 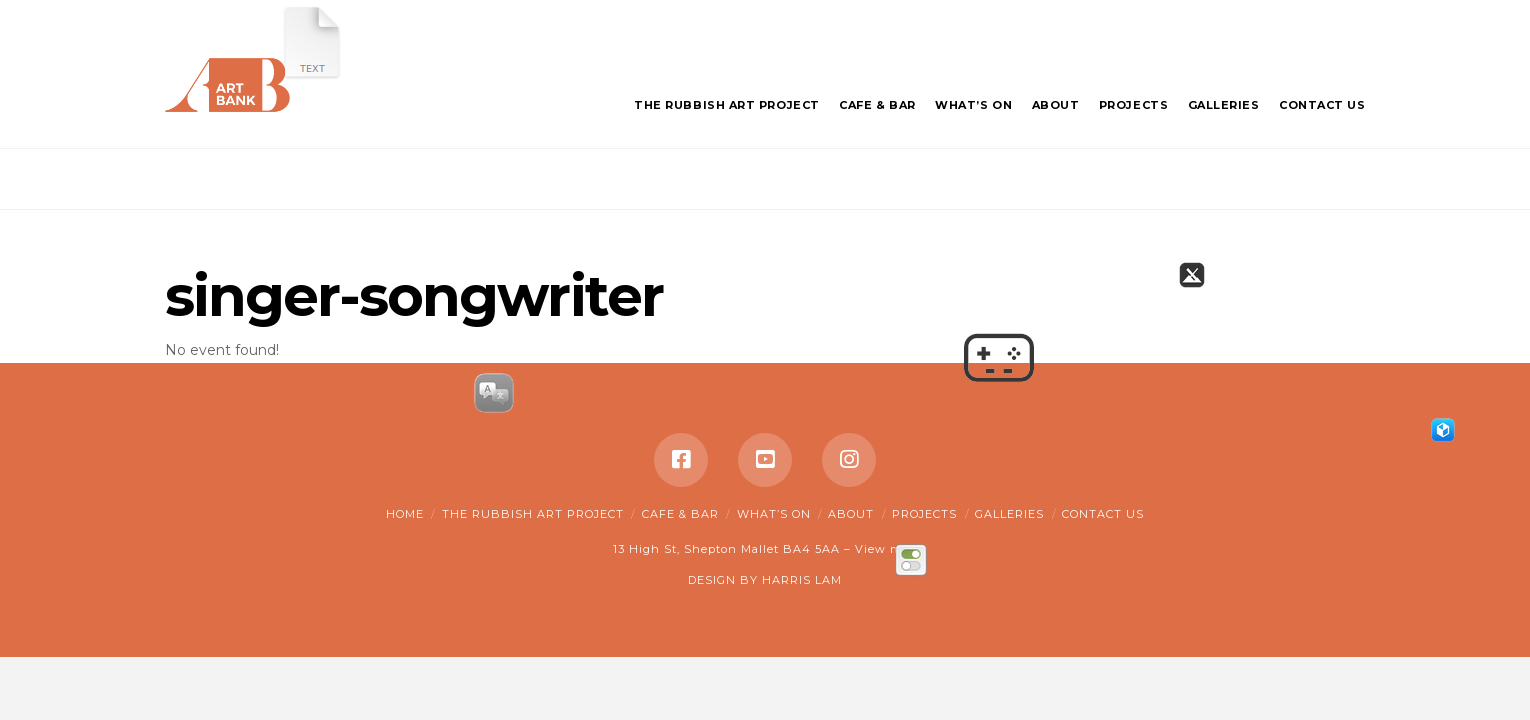 What do you see at coordinates (911, 560) in the screenshot?
I see `open gnome tweaks settings` at bounding box center [911, 560].